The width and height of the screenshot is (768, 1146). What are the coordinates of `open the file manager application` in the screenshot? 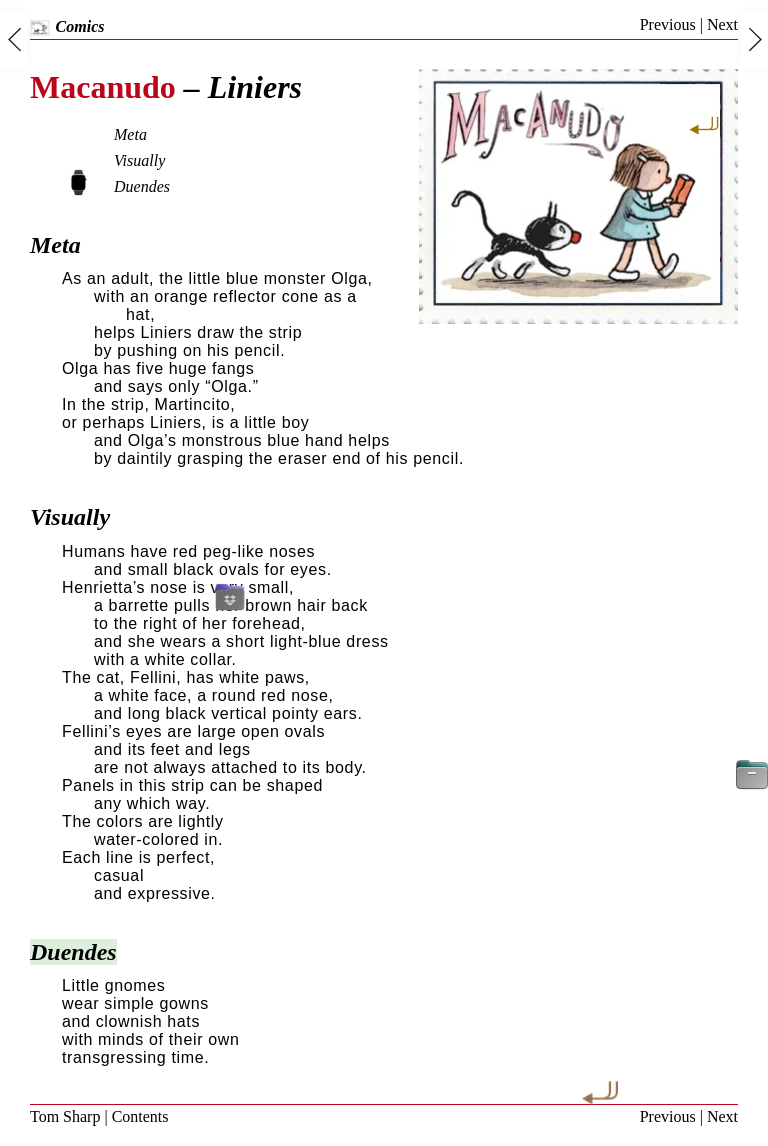 It's located at (752, 774).